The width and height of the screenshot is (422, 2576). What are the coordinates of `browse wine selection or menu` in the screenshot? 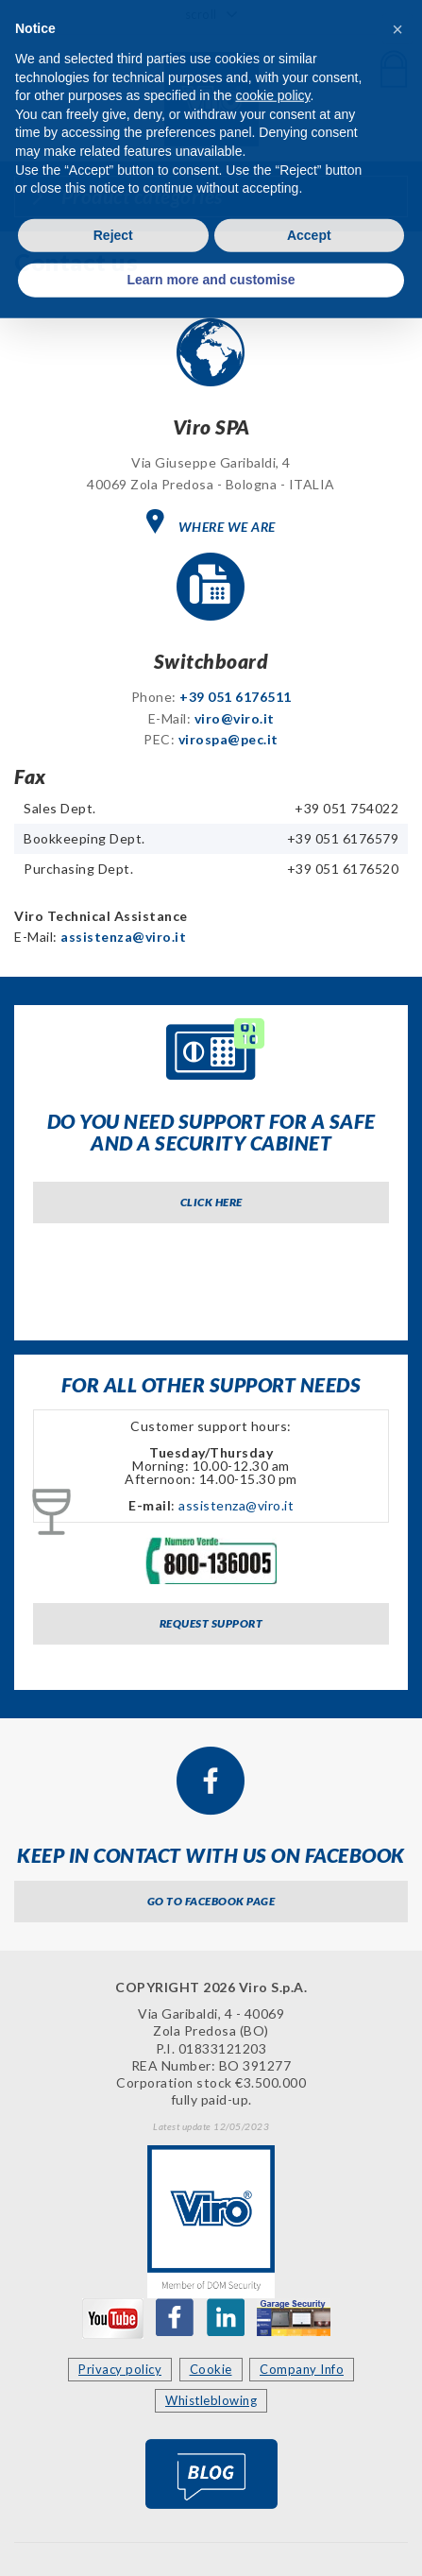 It's located at (51, 1511).